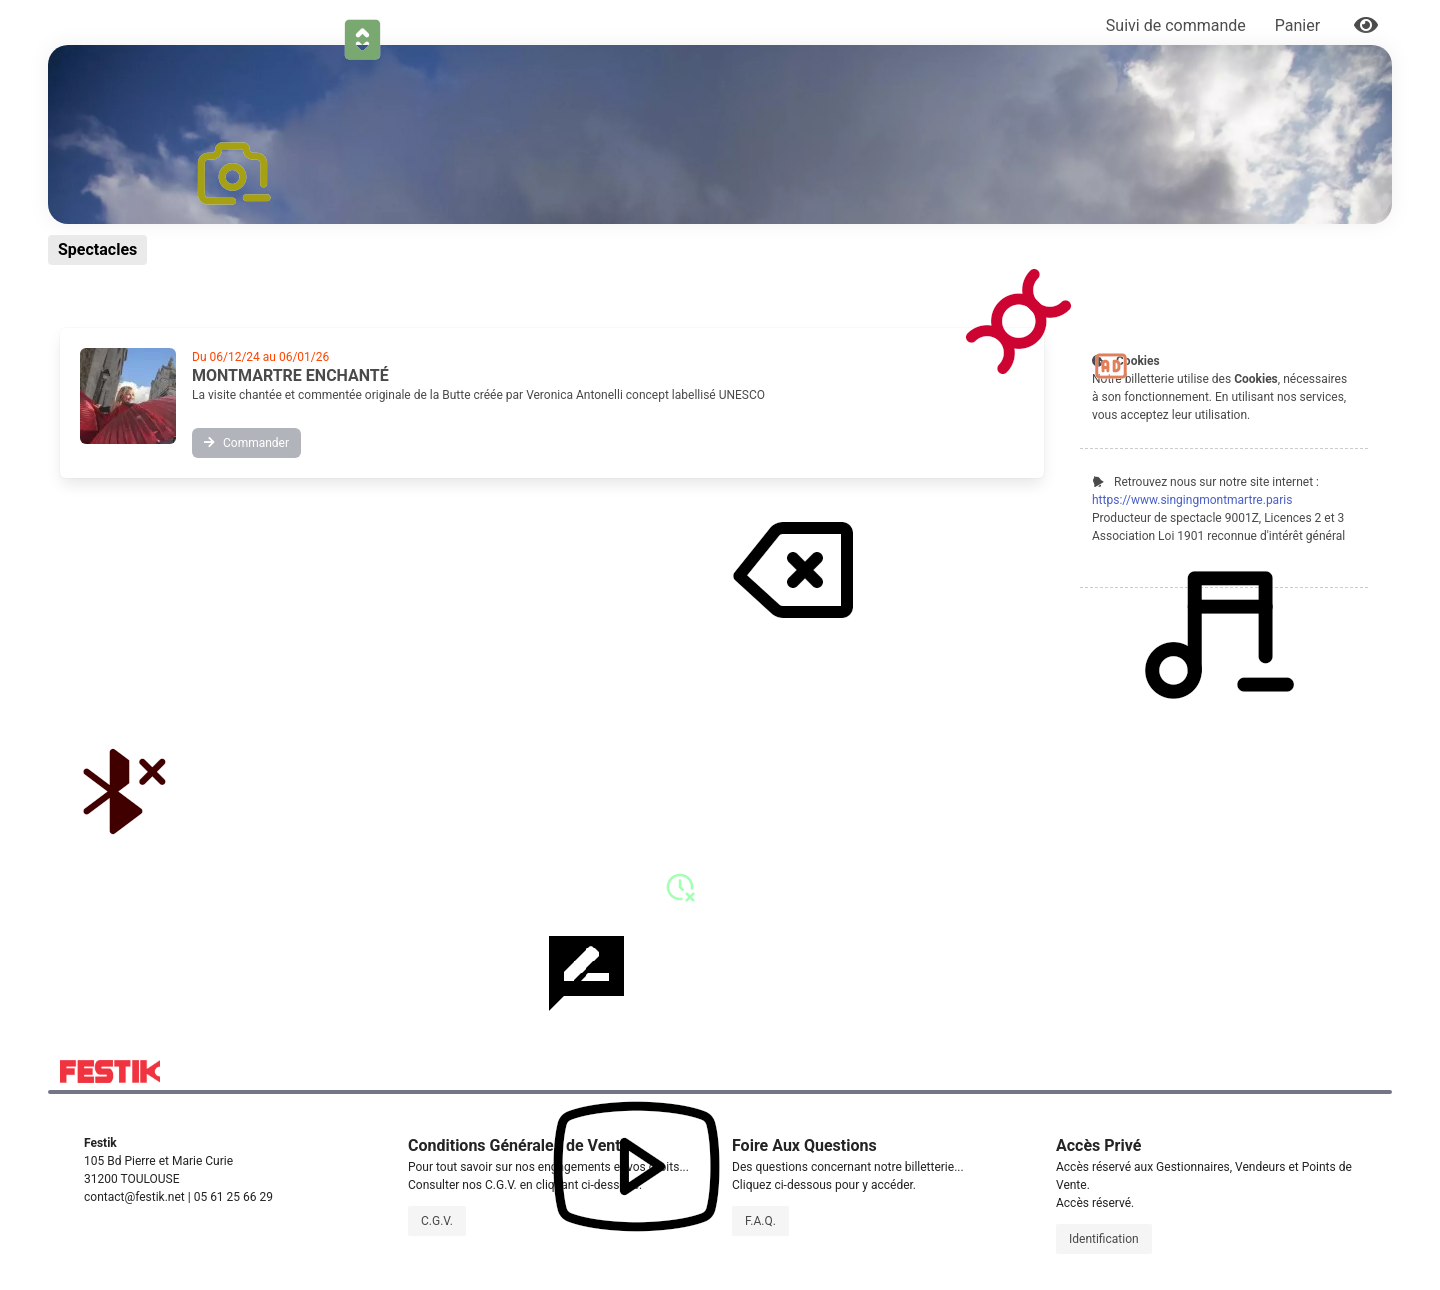  Describe the element at coordinates (362, 39) in the screenshot. I see `access elevator controls or floor selection` at that location.